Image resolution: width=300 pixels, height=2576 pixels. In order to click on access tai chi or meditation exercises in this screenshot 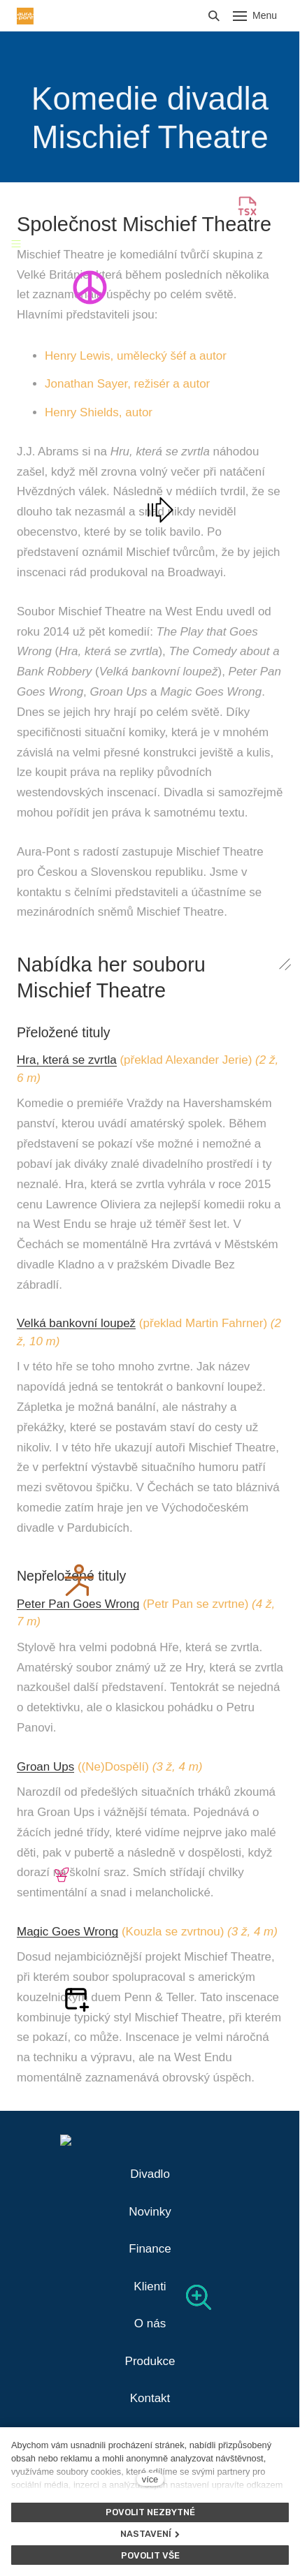, I will do `click(79, 1581)`.